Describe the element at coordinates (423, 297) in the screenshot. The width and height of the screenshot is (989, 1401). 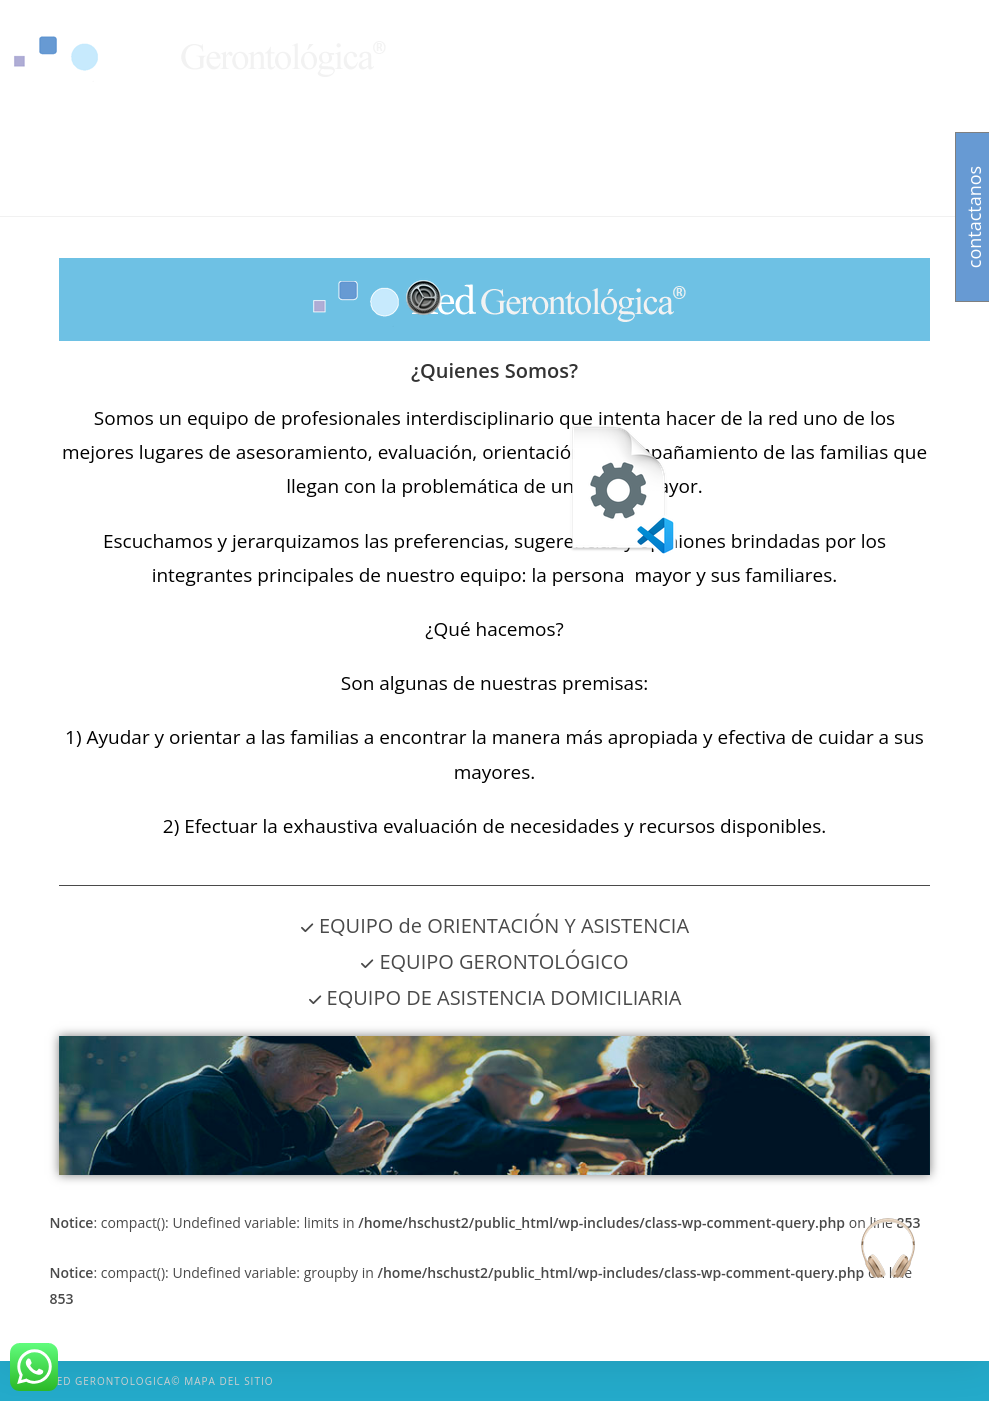
I see `open system preferences or settings` at that location.